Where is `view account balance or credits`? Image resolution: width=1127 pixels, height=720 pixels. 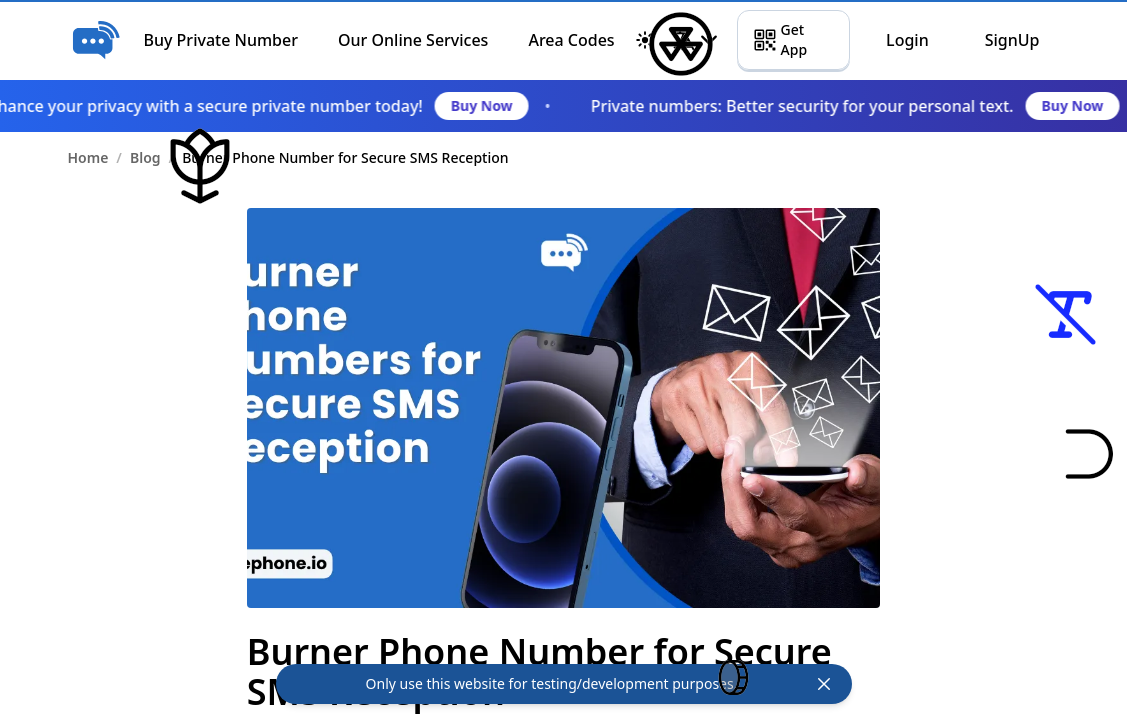
view account balance or credits is located at coordinates (733, 677).